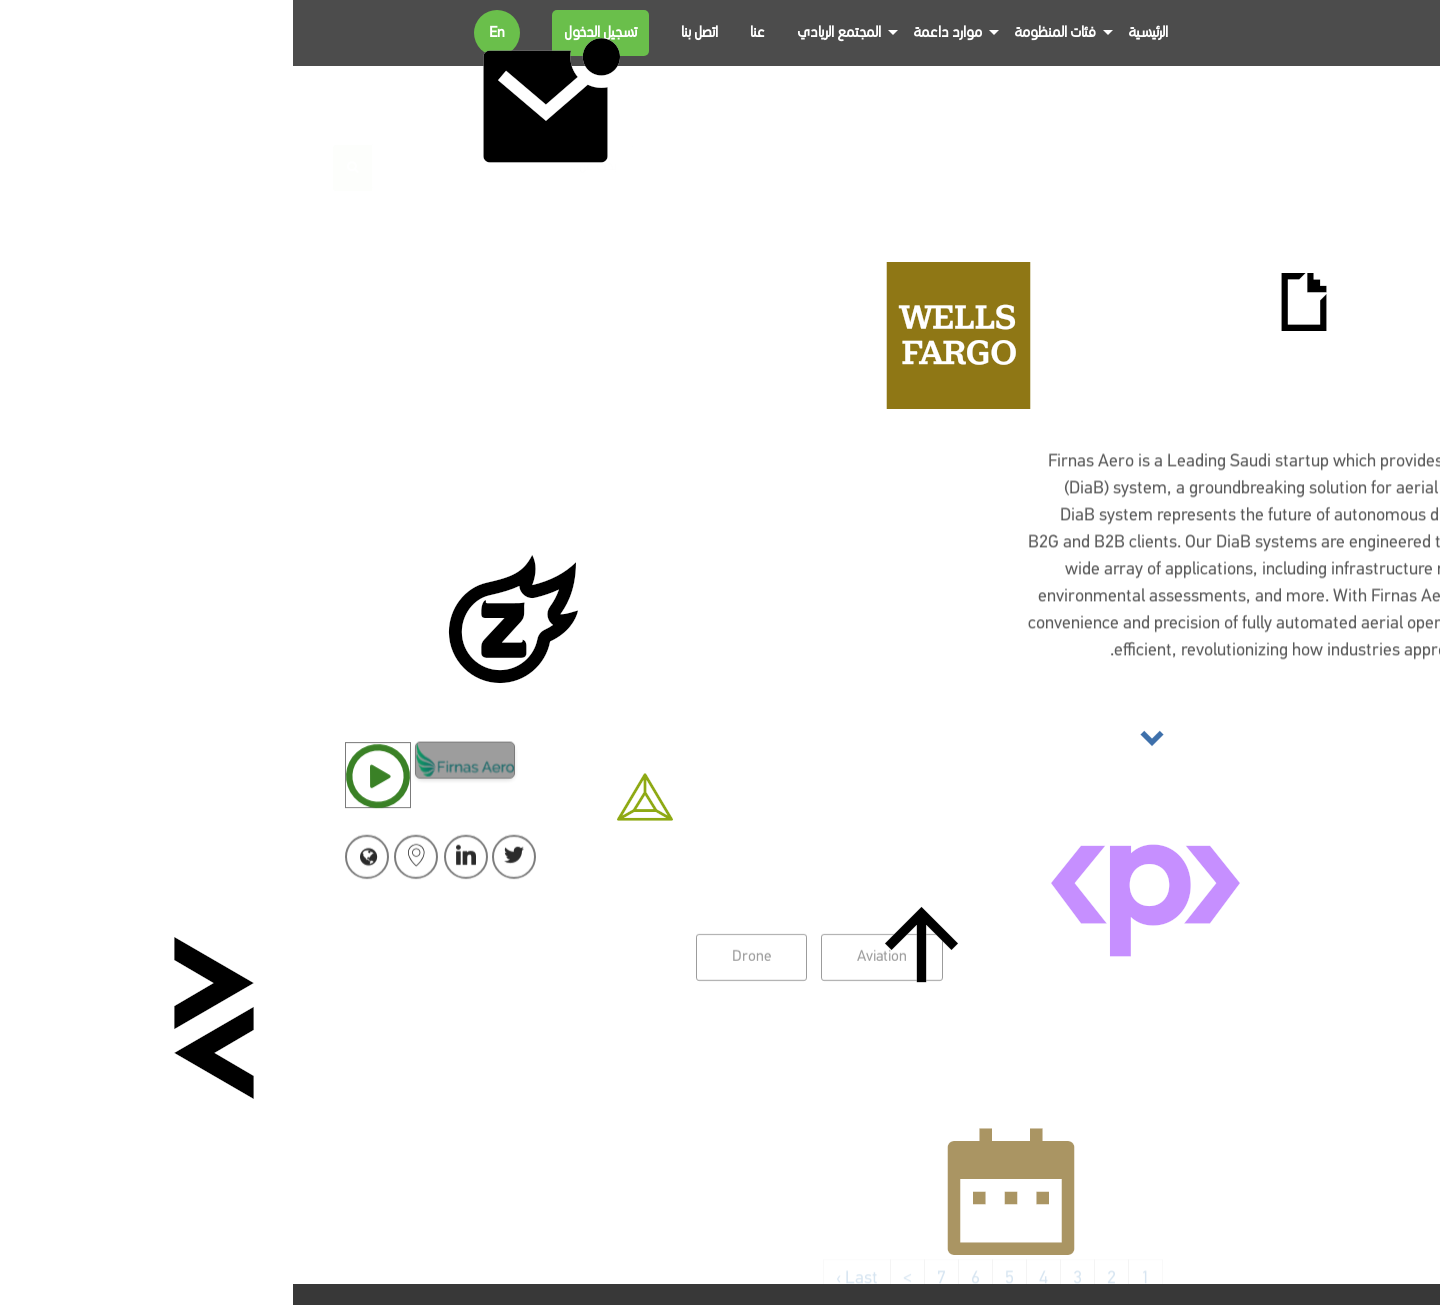 The height and width of the screenshot is (1305, 1440). Describe the element at coordinates (921, 944) in the screenshot. I see `scroll to top of page` at that location.